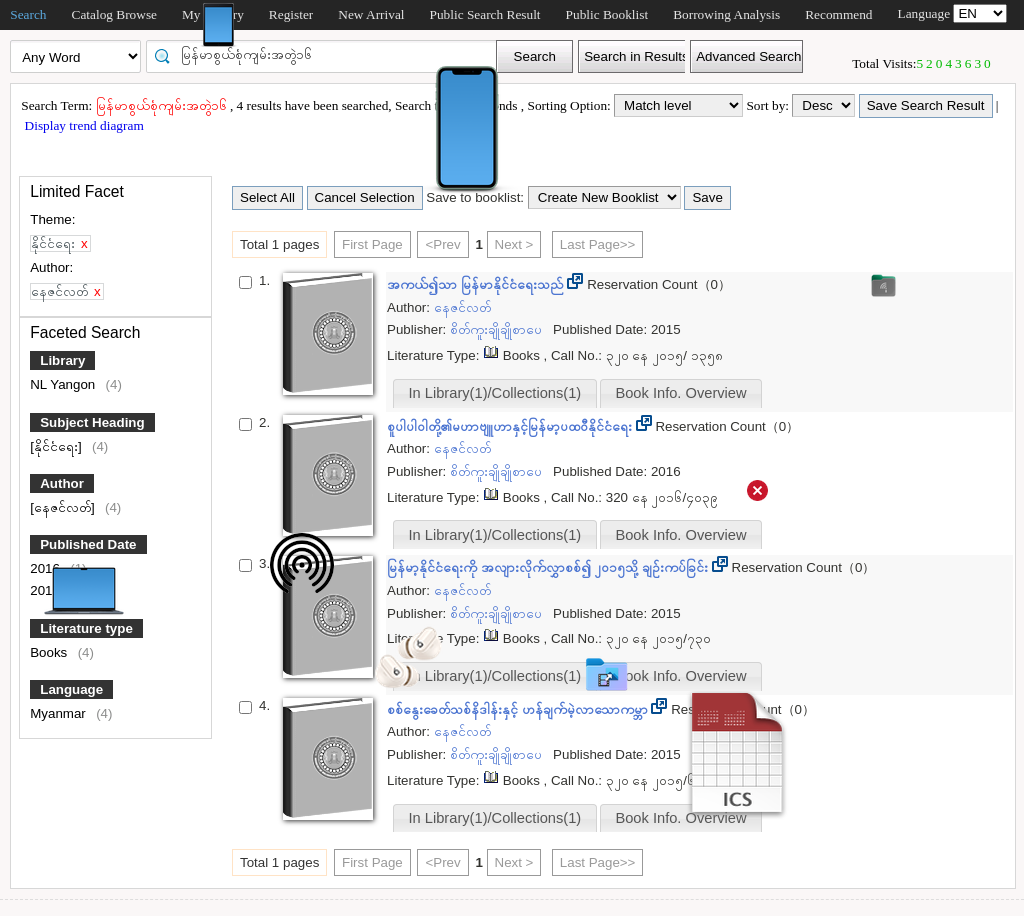 The image size is (1024, 916). Describe the element at coordinates (302, 563) in the screenshot. I see `access AirDrop file sharing` at that location.